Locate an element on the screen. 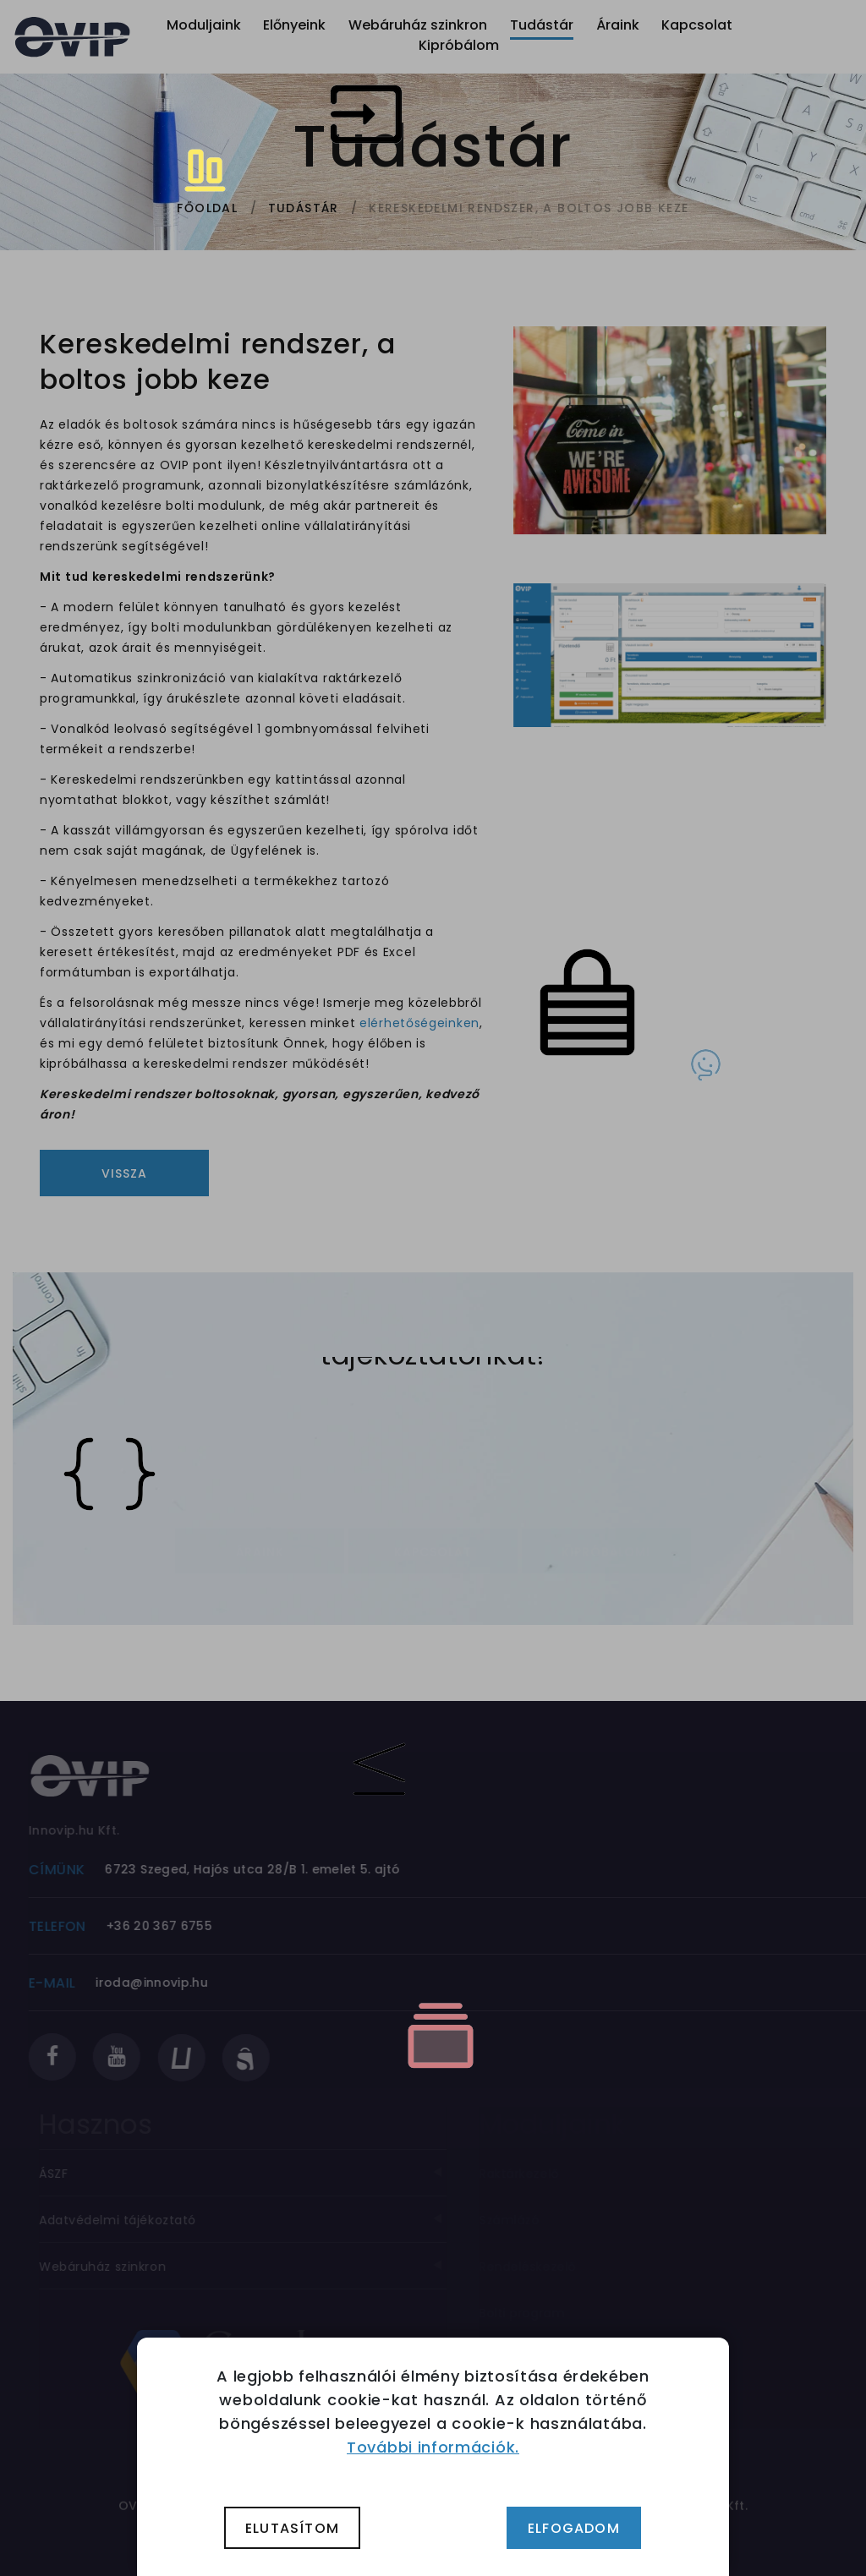  view stacked cards or layers is located at coordinates (441, 2038).